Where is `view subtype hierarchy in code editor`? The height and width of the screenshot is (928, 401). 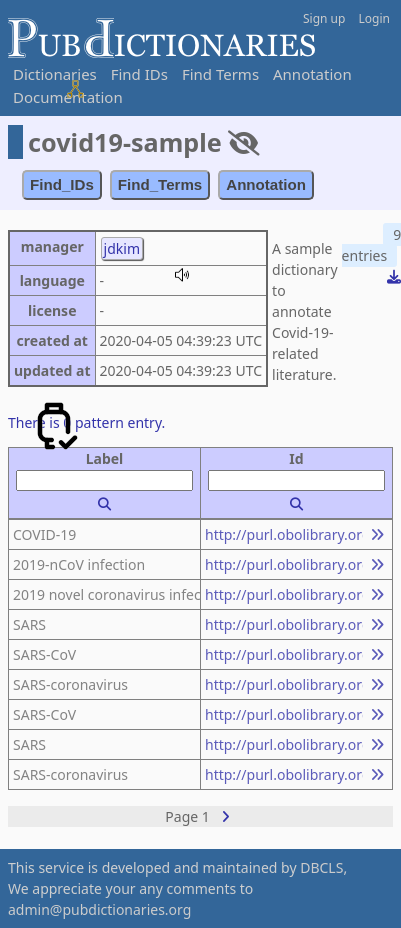
view subtype hierarchy in code editor is located at coordinates (76, 89).